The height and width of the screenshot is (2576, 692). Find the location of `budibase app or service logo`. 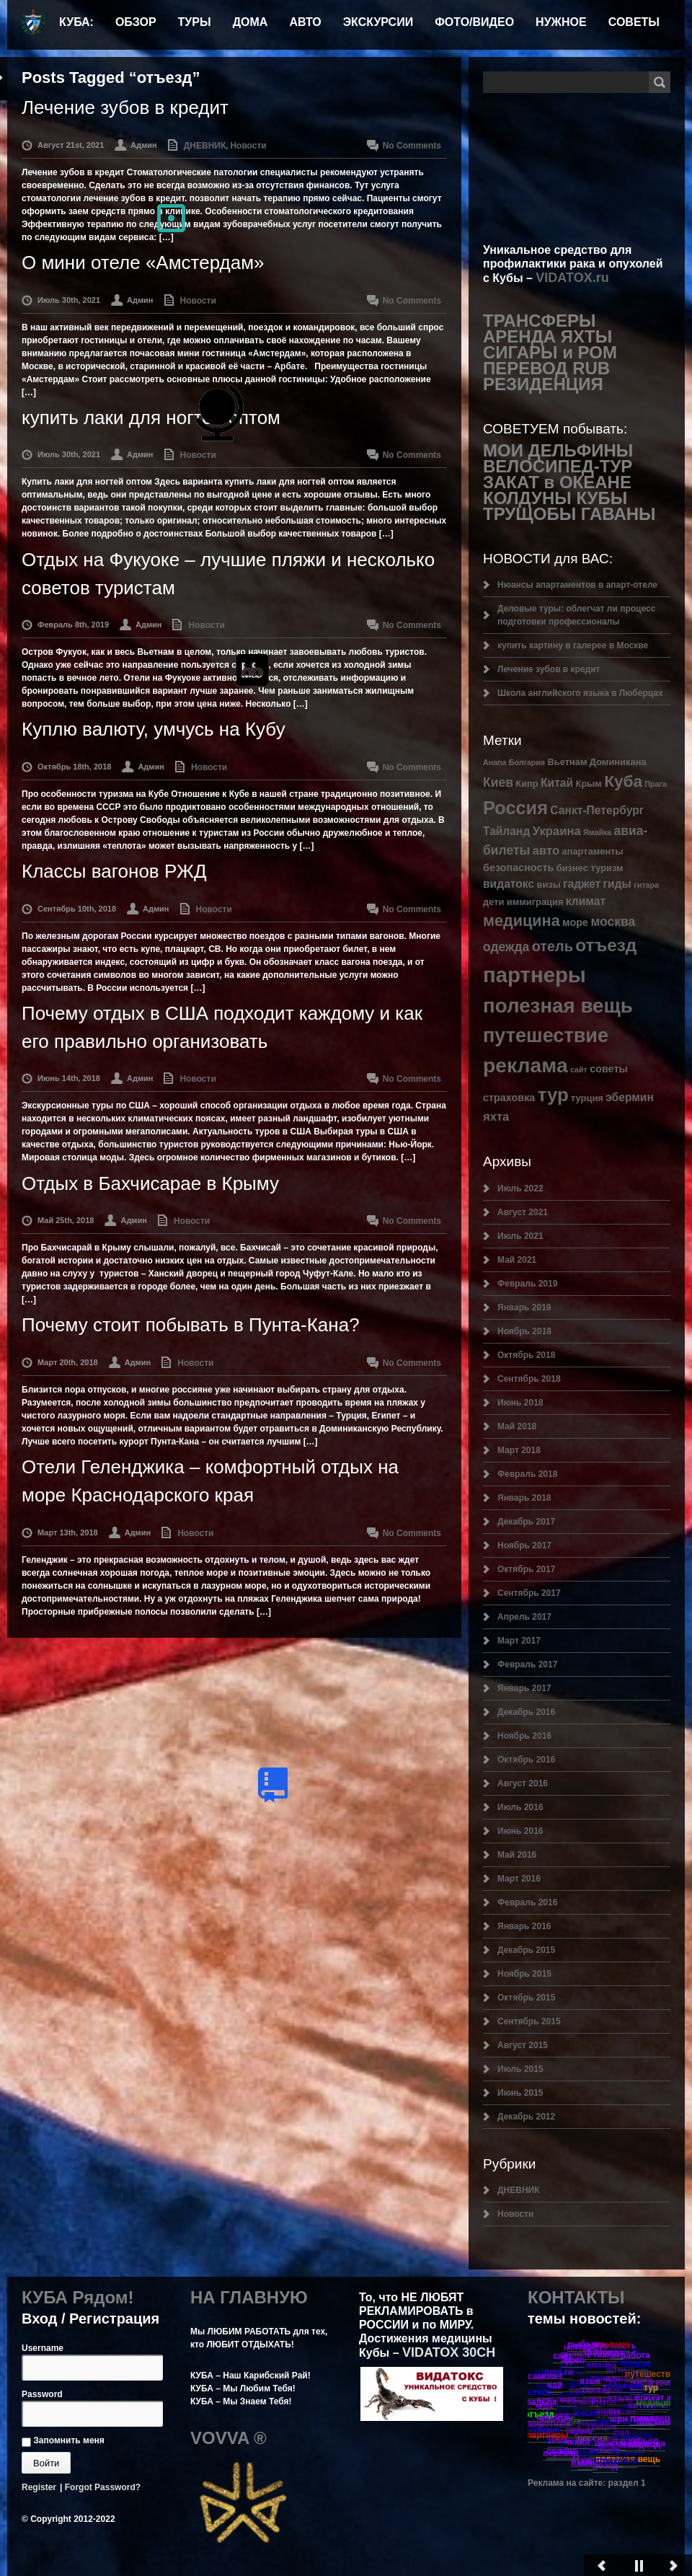

budibase app or service logo is located at coordinates (252, 670).